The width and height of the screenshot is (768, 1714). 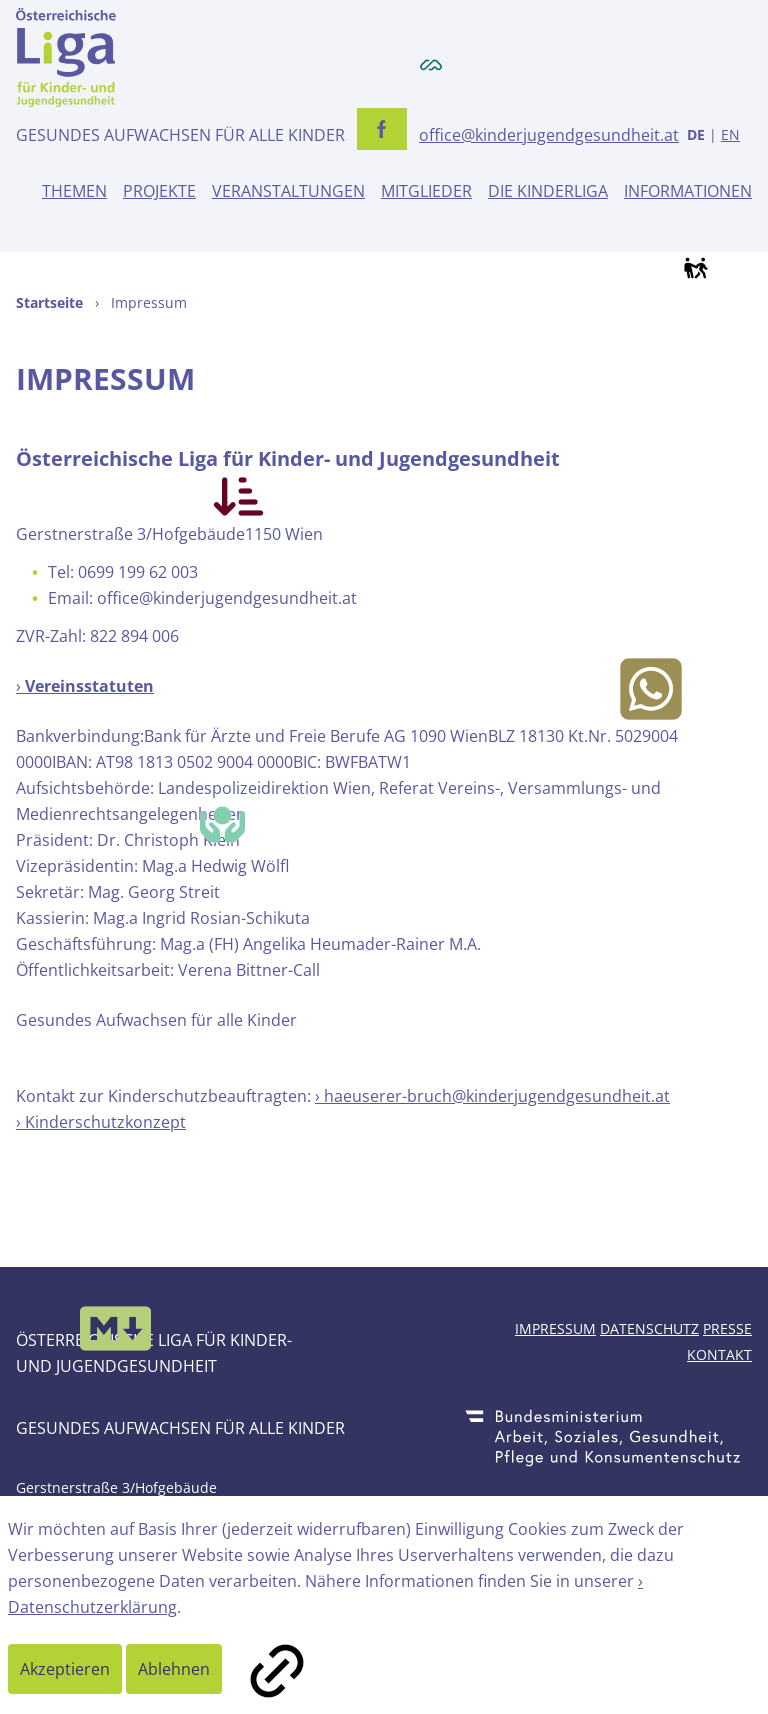 I want to click on indicates evacuation or emergency exit in progress, so click(x=696, y=268).